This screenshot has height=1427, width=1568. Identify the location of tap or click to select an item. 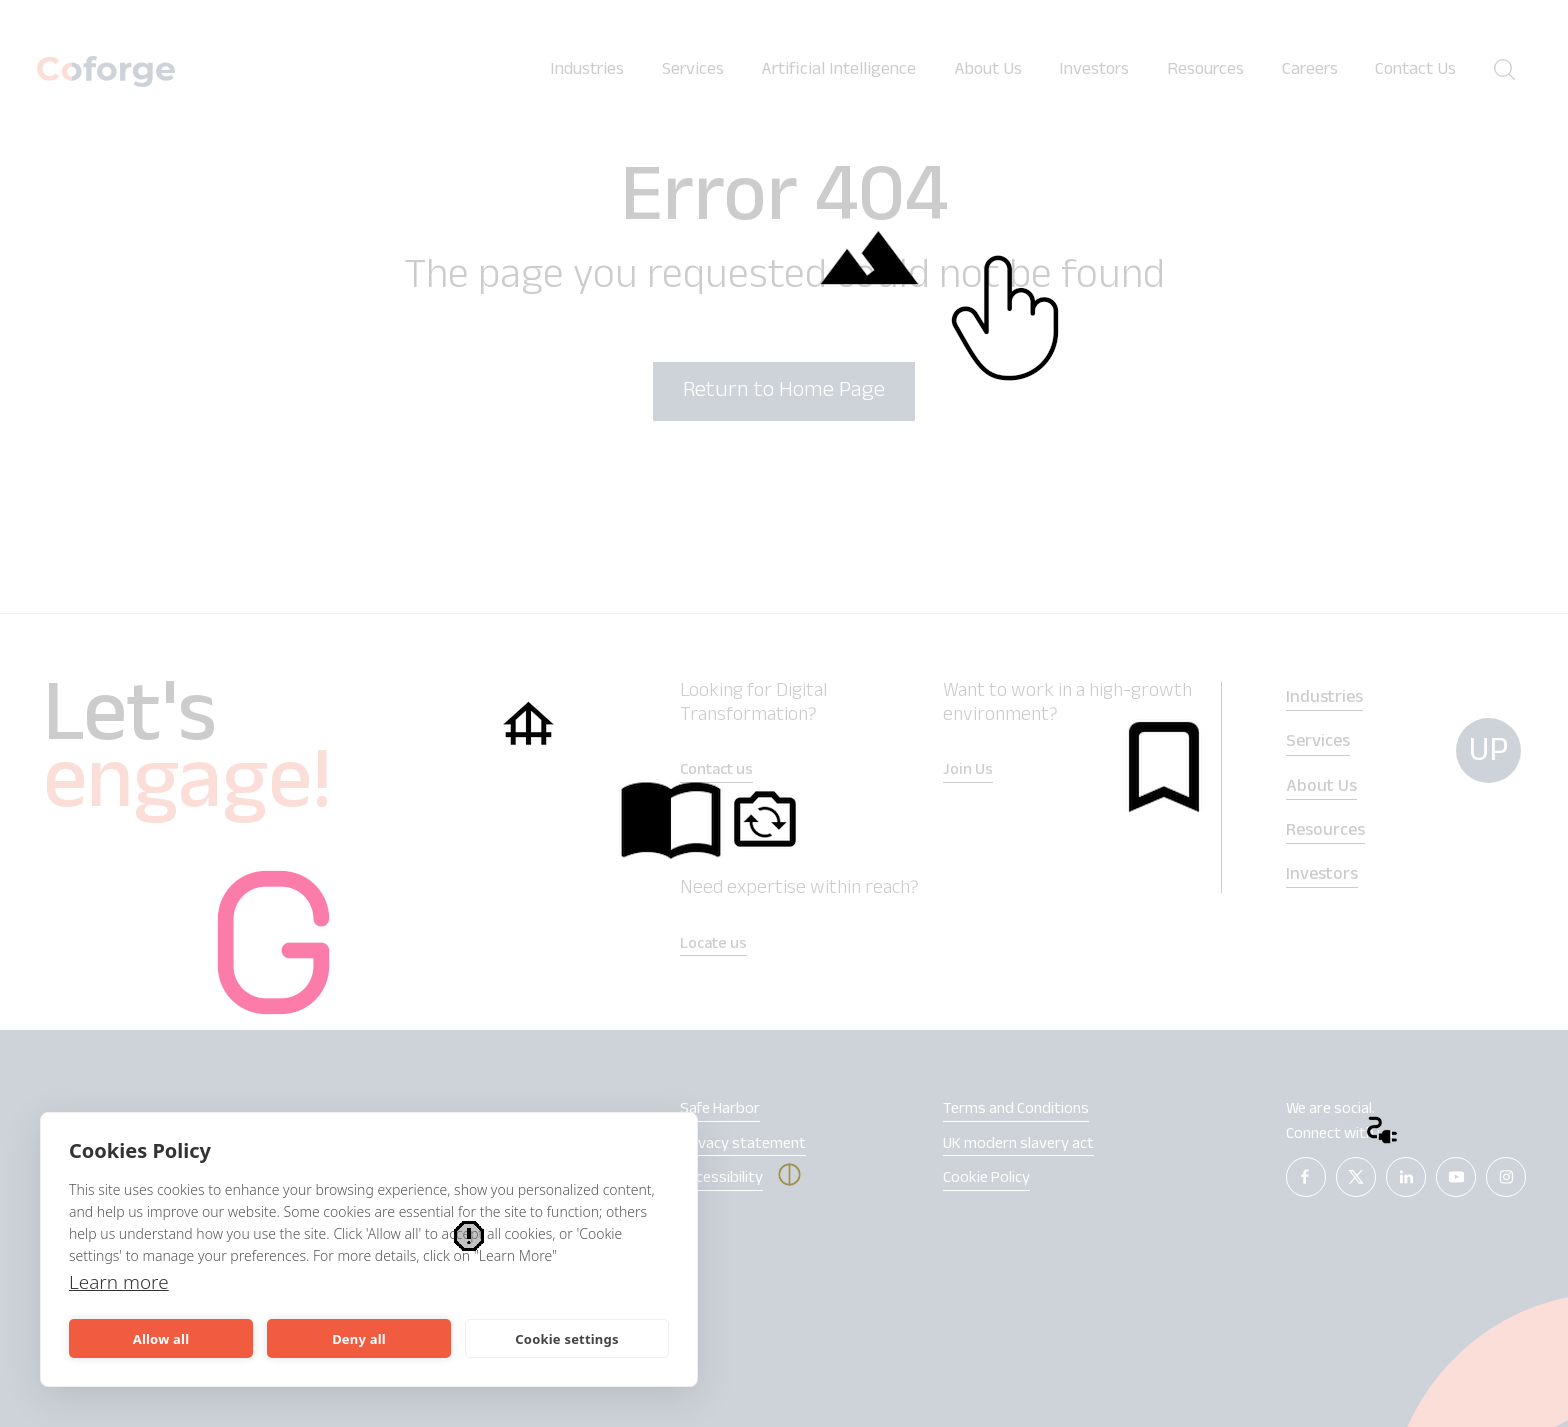
(1005, 318).